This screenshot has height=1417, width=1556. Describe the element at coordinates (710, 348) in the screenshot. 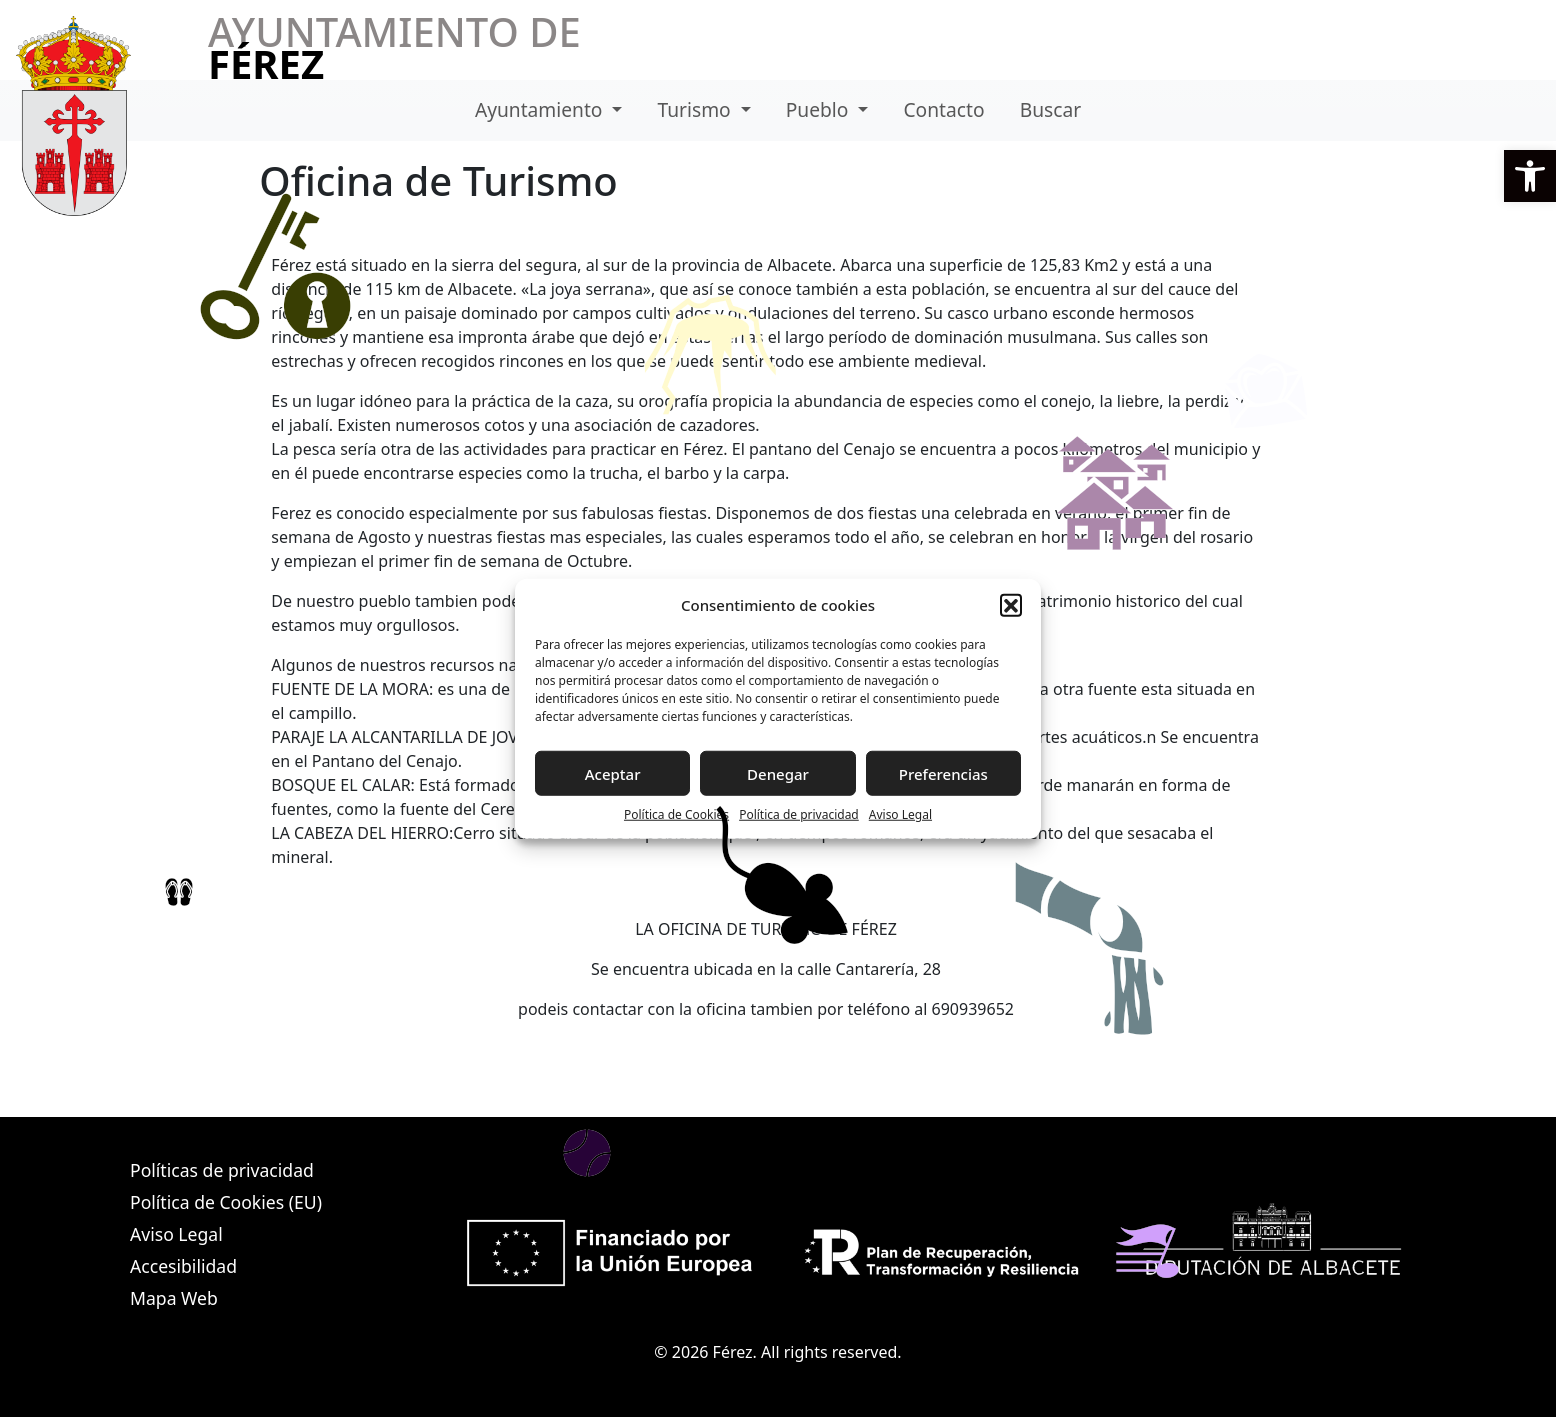

I see `indicates a volcano or volcanic area on a map` at that location.